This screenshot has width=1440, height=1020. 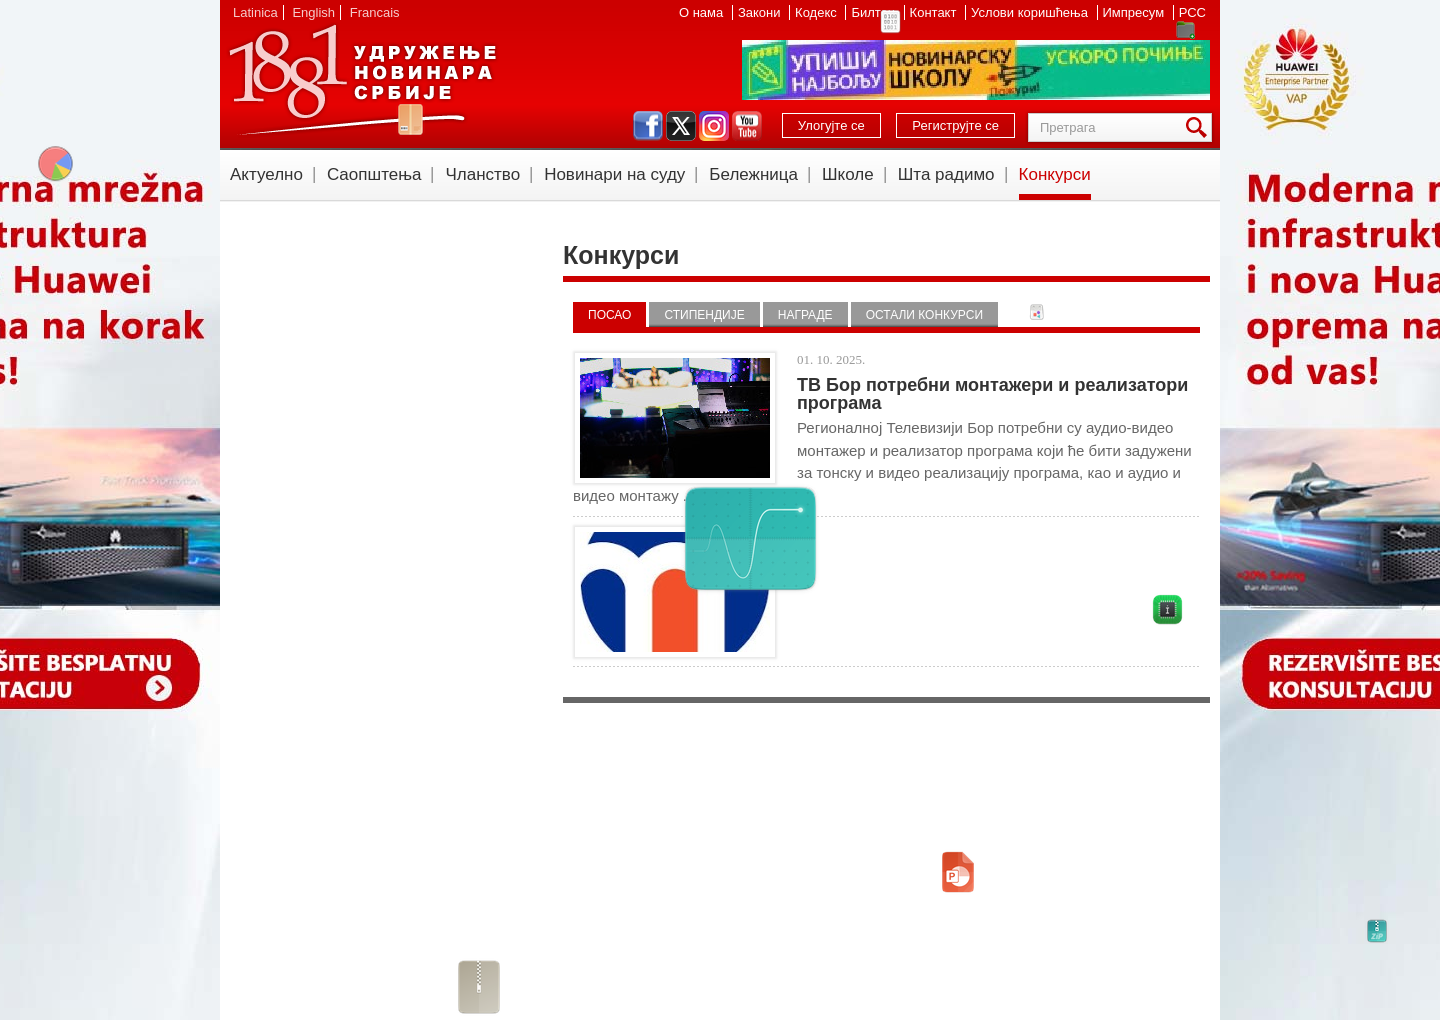 I want to click on open the software center to browse and install apps, so click(x=1037, y=312).